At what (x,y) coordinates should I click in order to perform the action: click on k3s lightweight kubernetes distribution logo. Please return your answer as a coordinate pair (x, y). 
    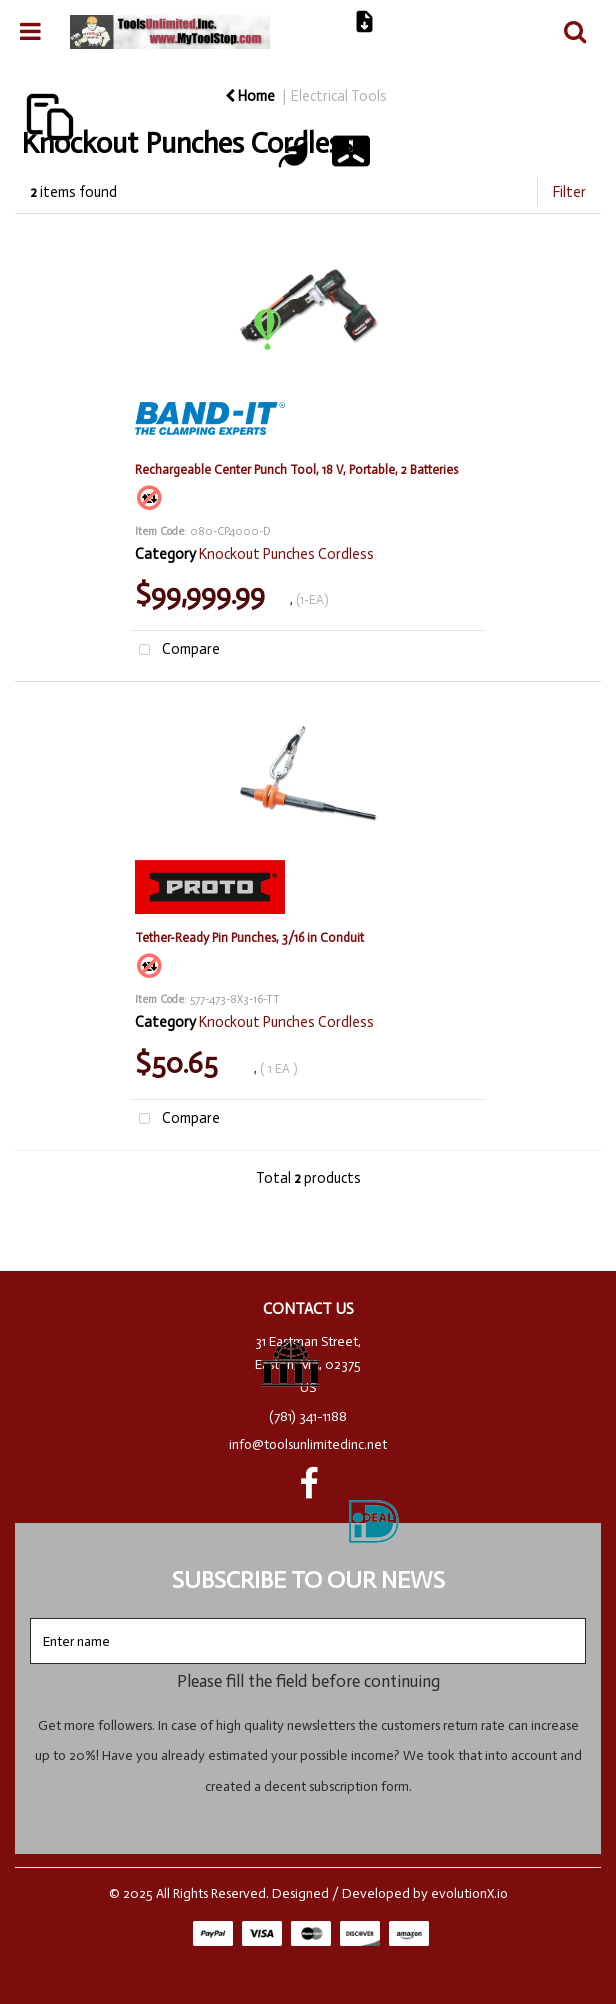
    Looking at the image, I should click on (351, 151).